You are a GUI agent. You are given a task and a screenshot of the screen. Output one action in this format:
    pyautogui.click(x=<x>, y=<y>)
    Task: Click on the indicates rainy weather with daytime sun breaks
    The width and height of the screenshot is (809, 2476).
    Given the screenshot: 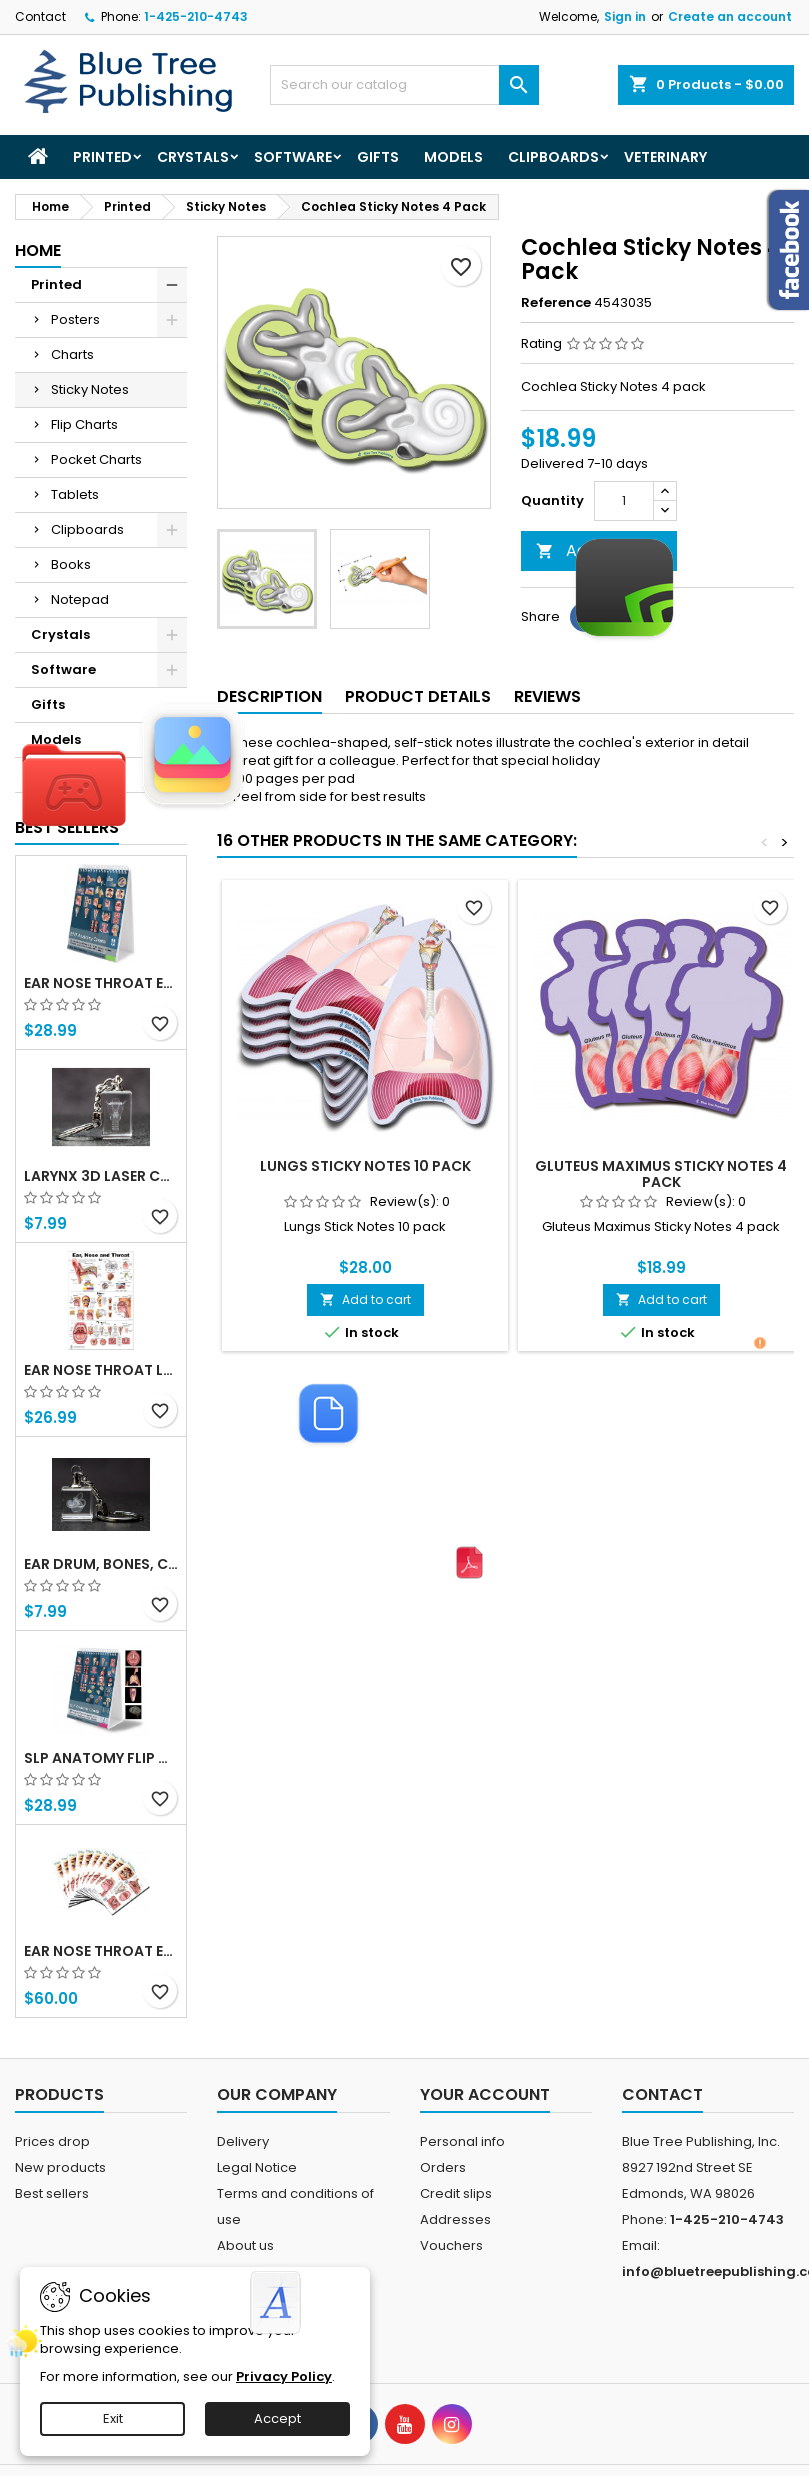 What is the action you would take?
    pyautogui.click(x=24, y=2341)
    